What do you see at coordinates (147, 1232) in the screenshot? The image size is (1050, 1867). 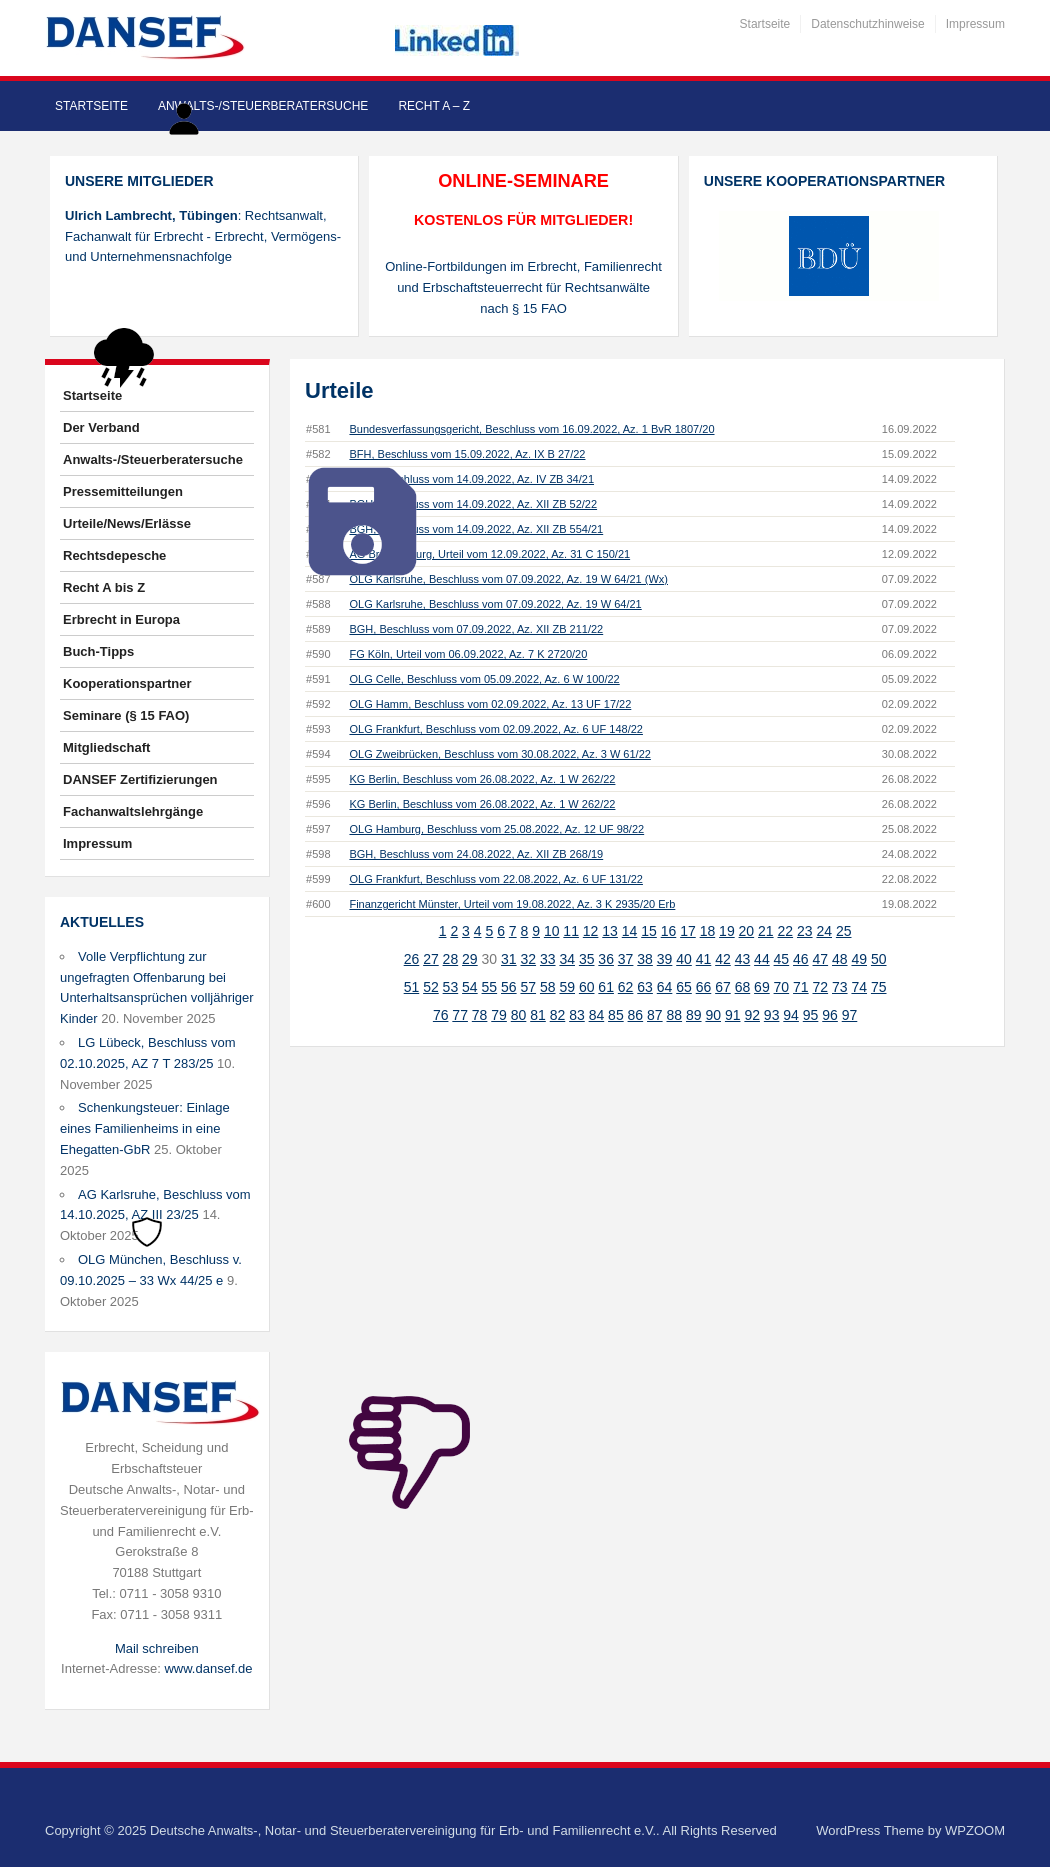 I see `access security settings` at bounding box center [147, 1232].